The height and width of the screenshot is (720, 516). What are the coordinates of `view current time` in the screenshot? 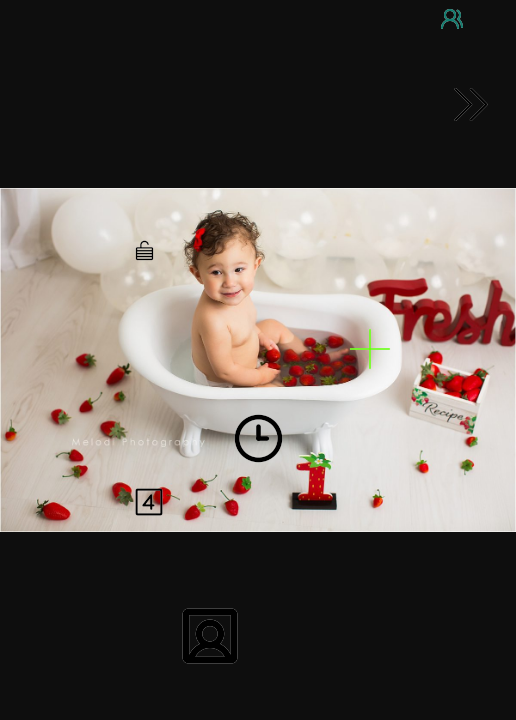 It's located at (258, 438).